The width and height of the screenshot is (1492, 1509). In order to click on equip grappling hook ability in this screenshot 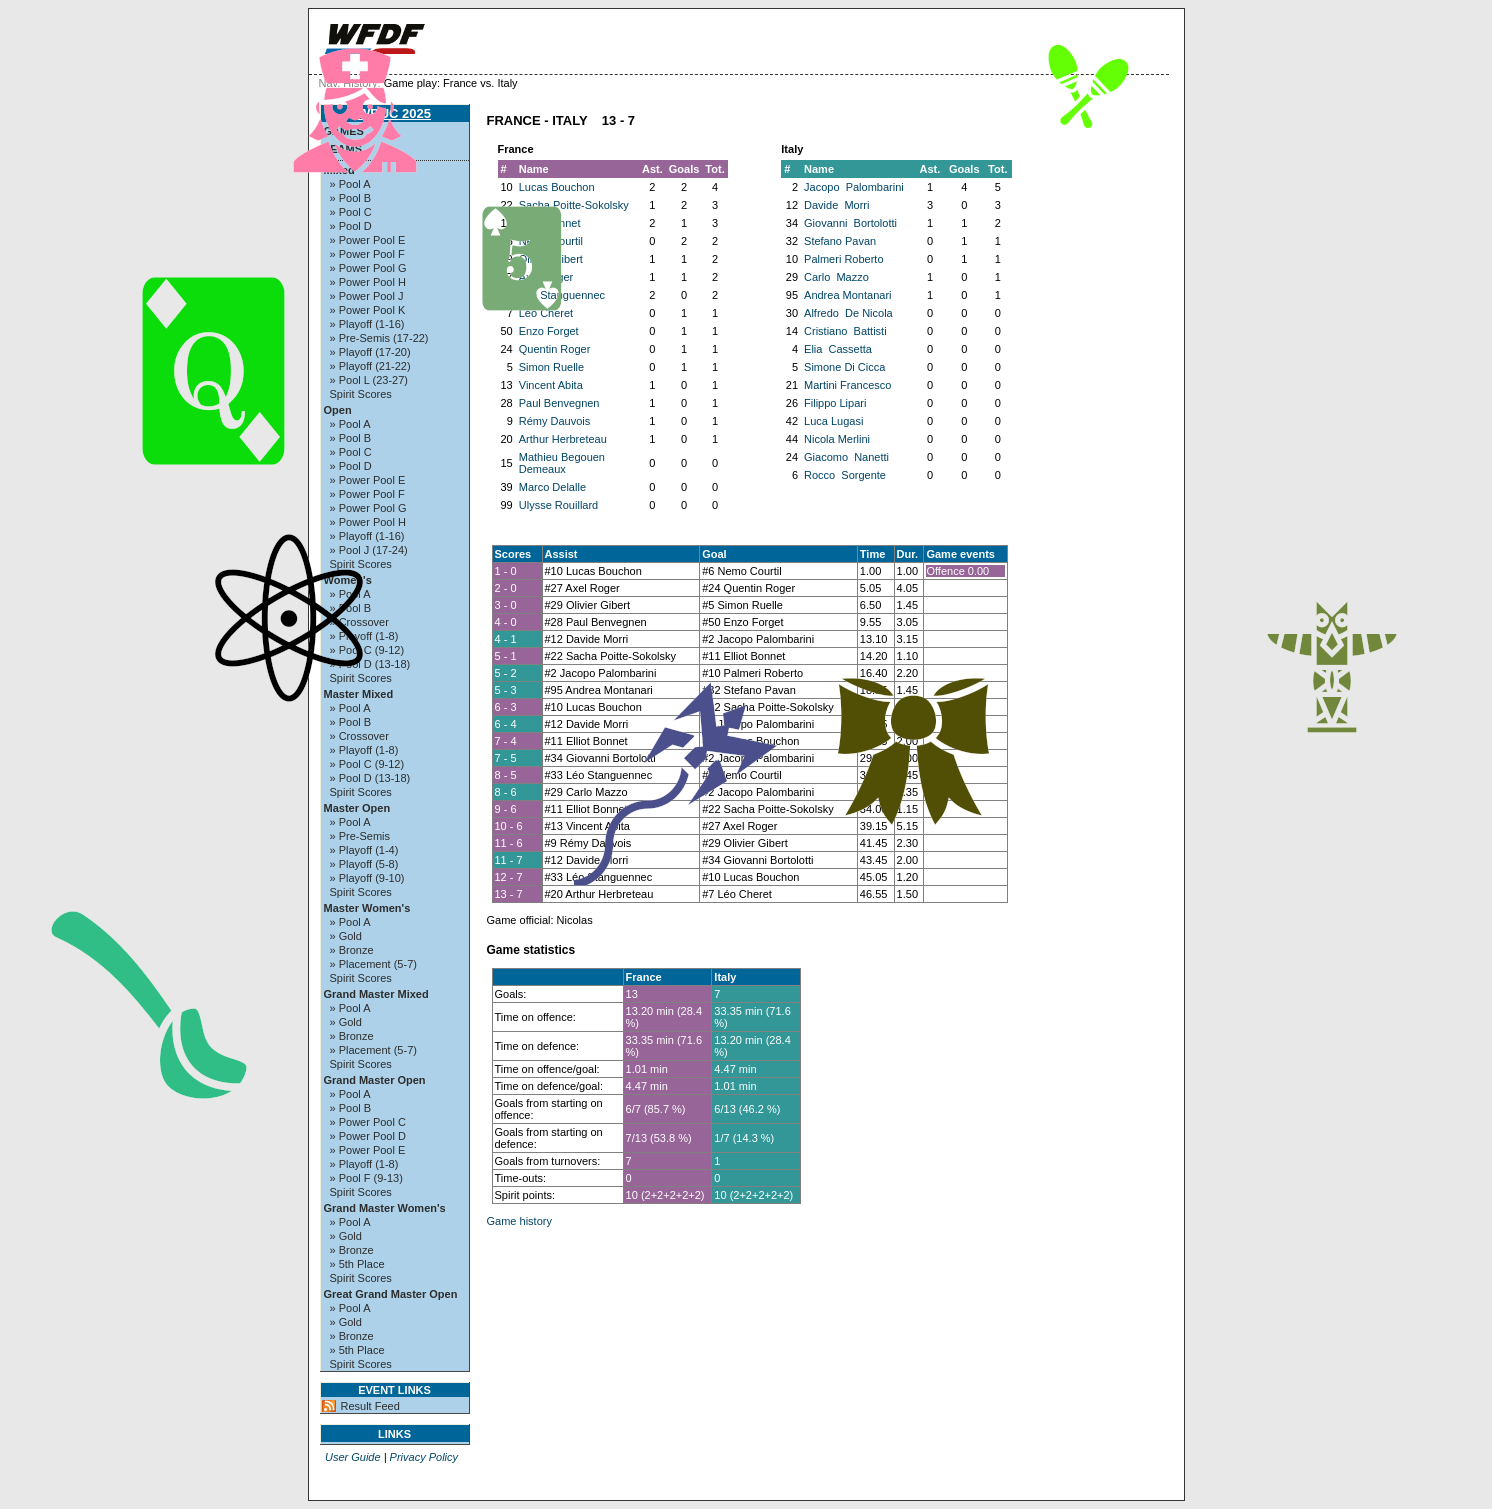, I will do `click(675, 782)`.